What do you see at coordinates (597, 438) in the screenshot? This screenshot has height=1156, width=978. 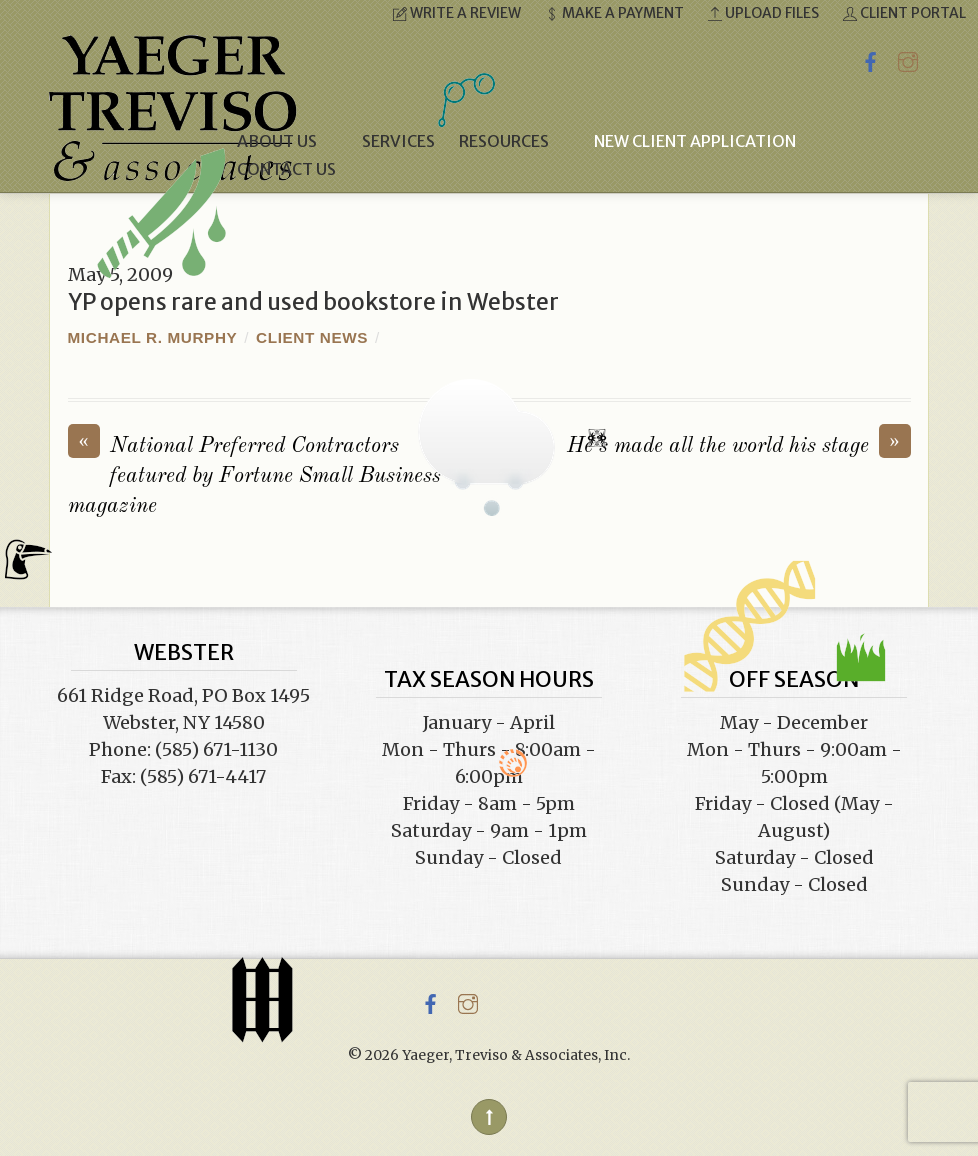 I see `decorative tile or pattern element` at bounding box center [597, 438].